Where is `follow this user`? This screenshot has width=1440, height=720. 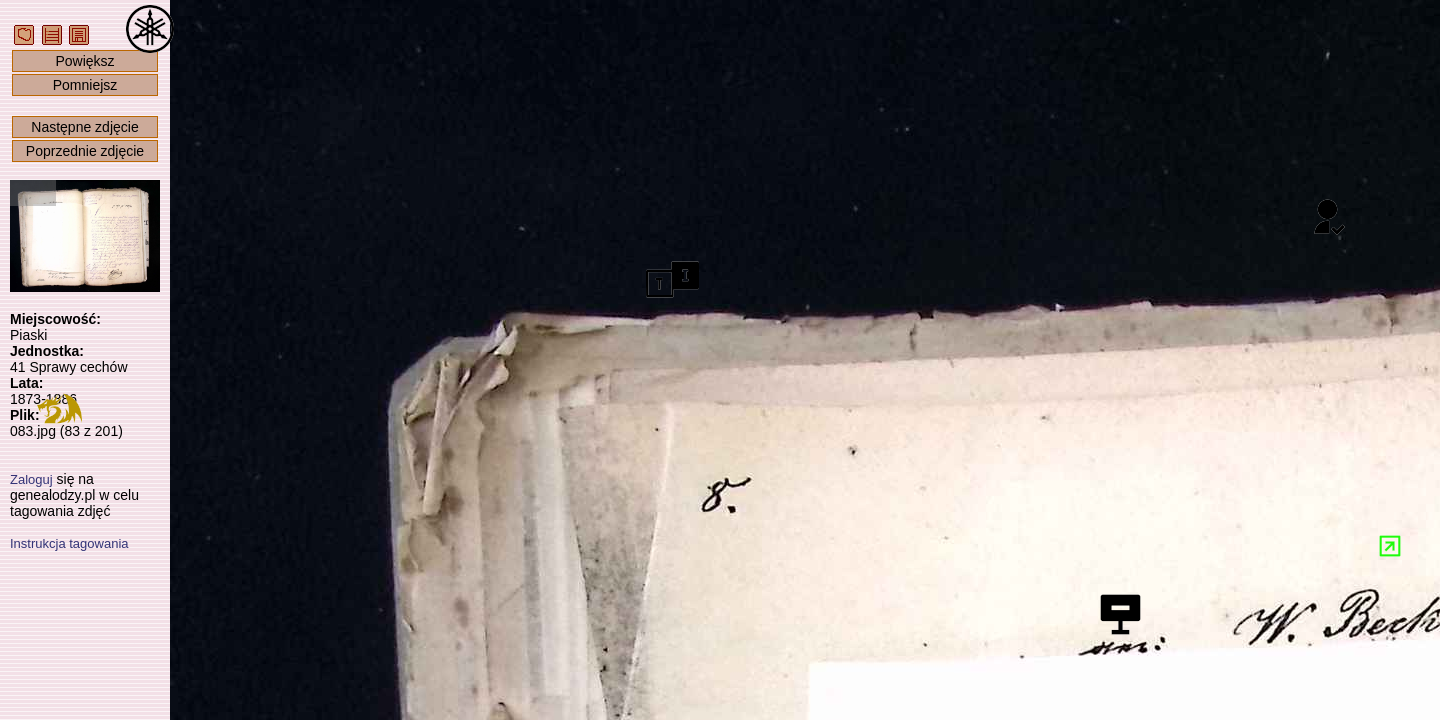 follow this user is located at coordinates (1327, 217).